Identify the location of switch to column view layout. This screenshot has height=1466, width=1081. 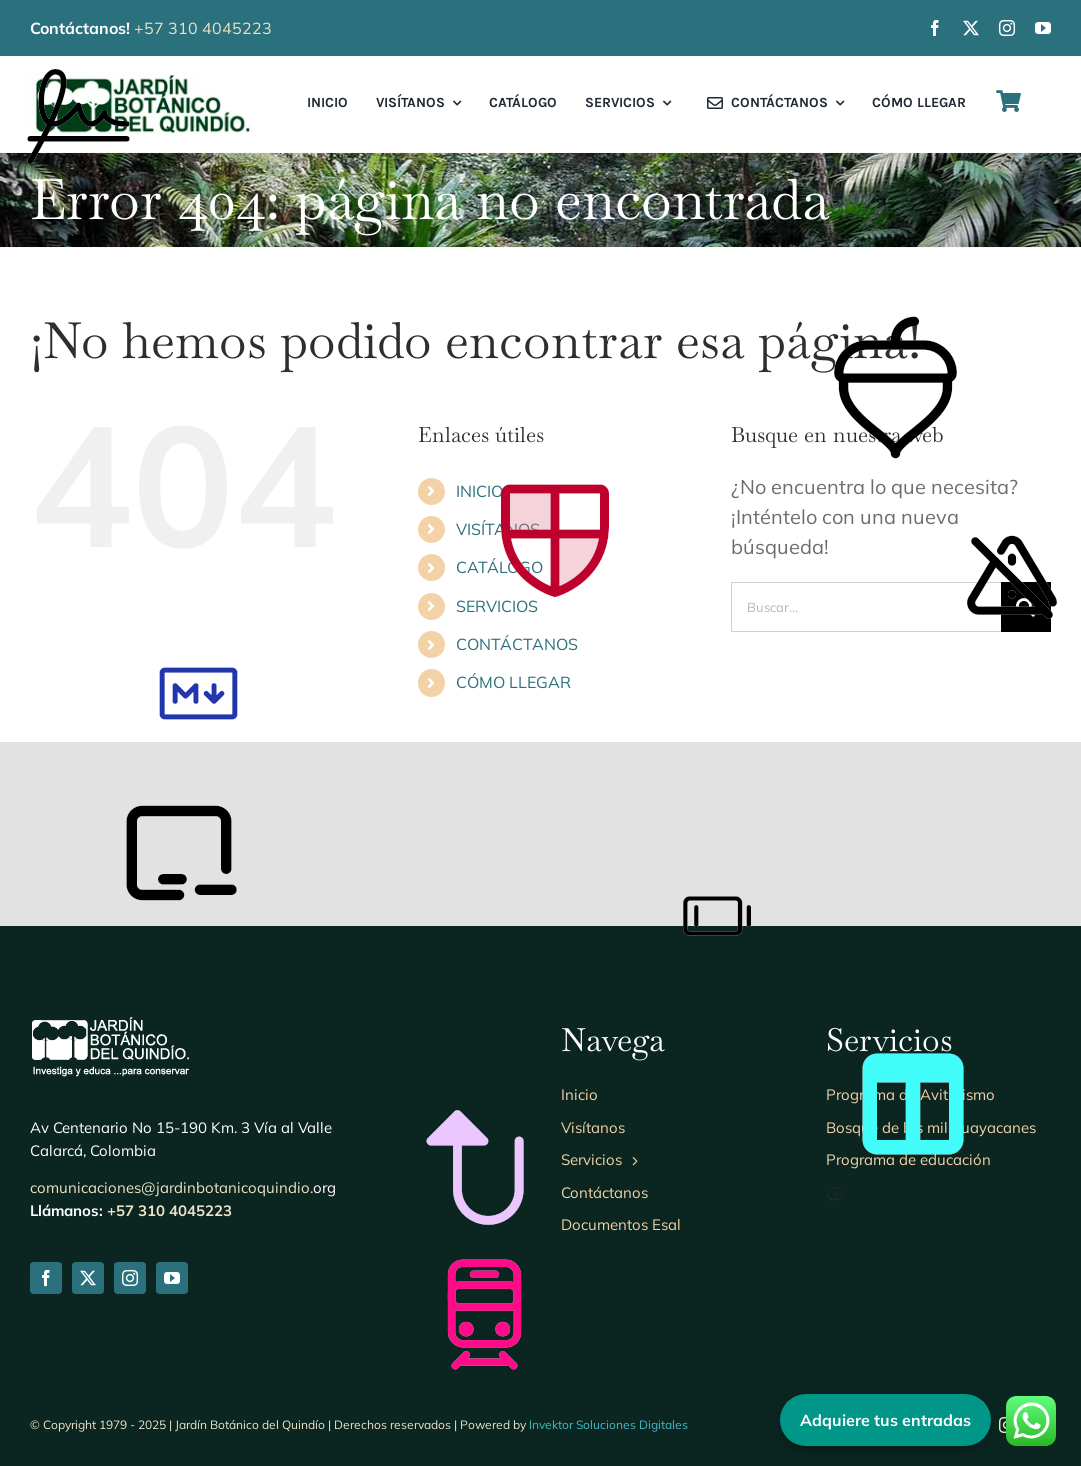
(913, 1104).